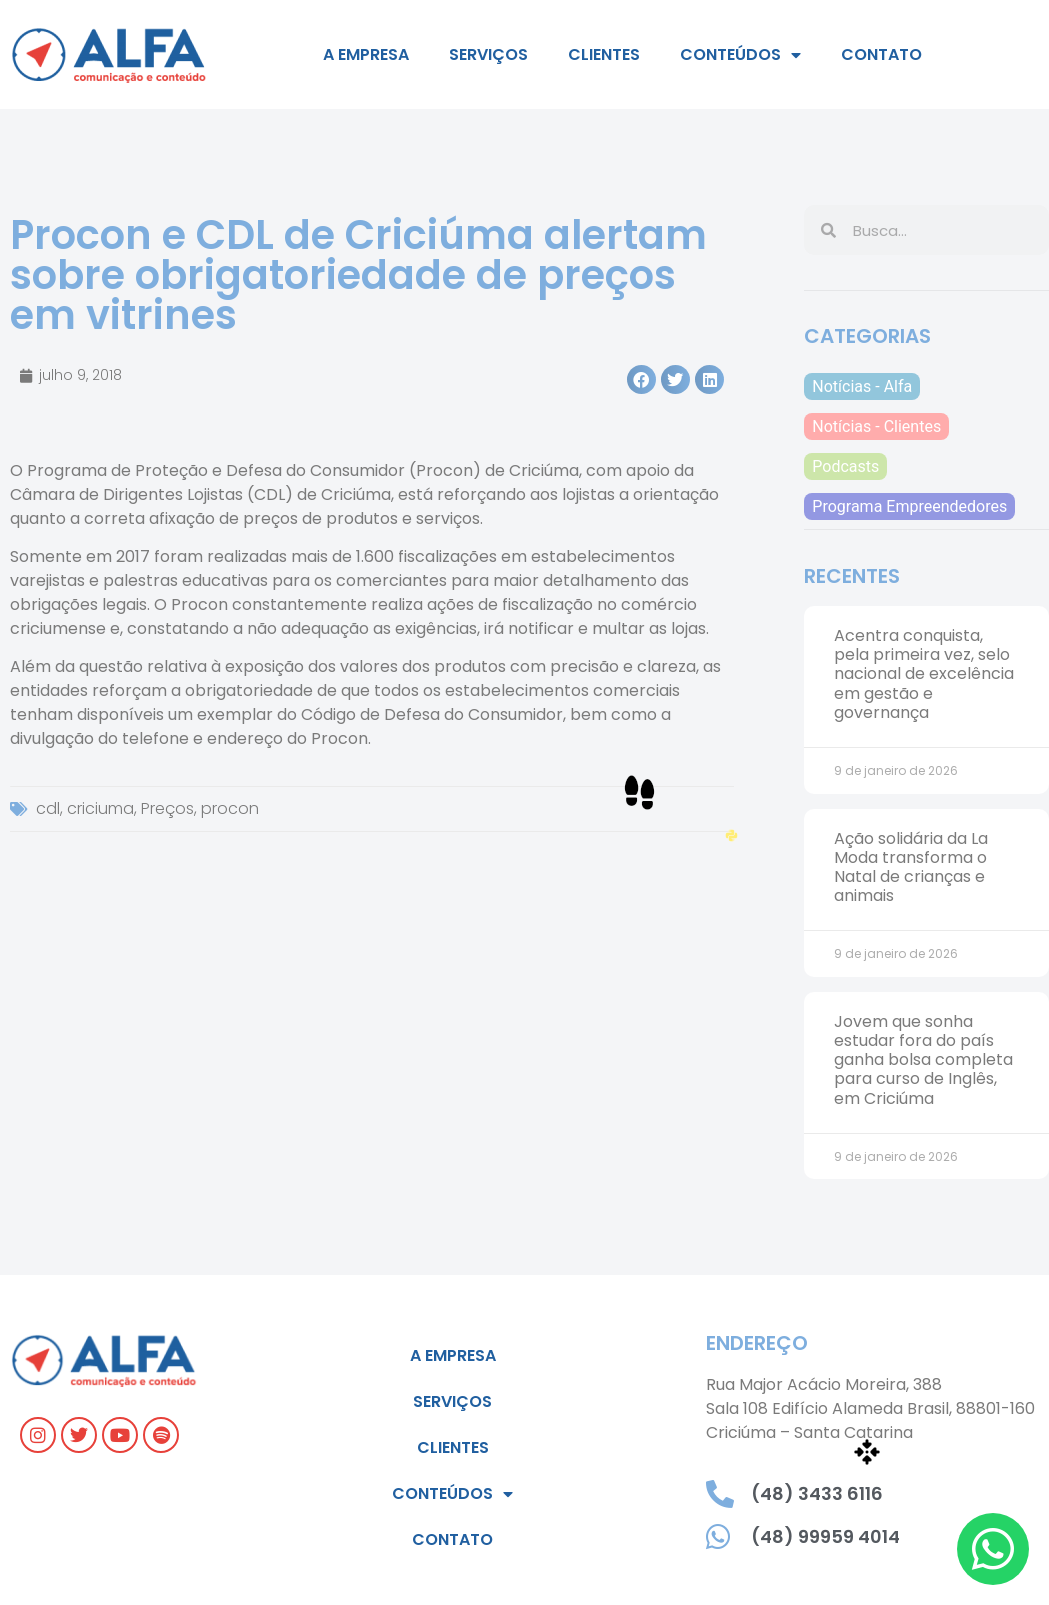 The width and height of the screenshot is (1049, 1605). I want to click on python programming language logo, so click(731, 835).